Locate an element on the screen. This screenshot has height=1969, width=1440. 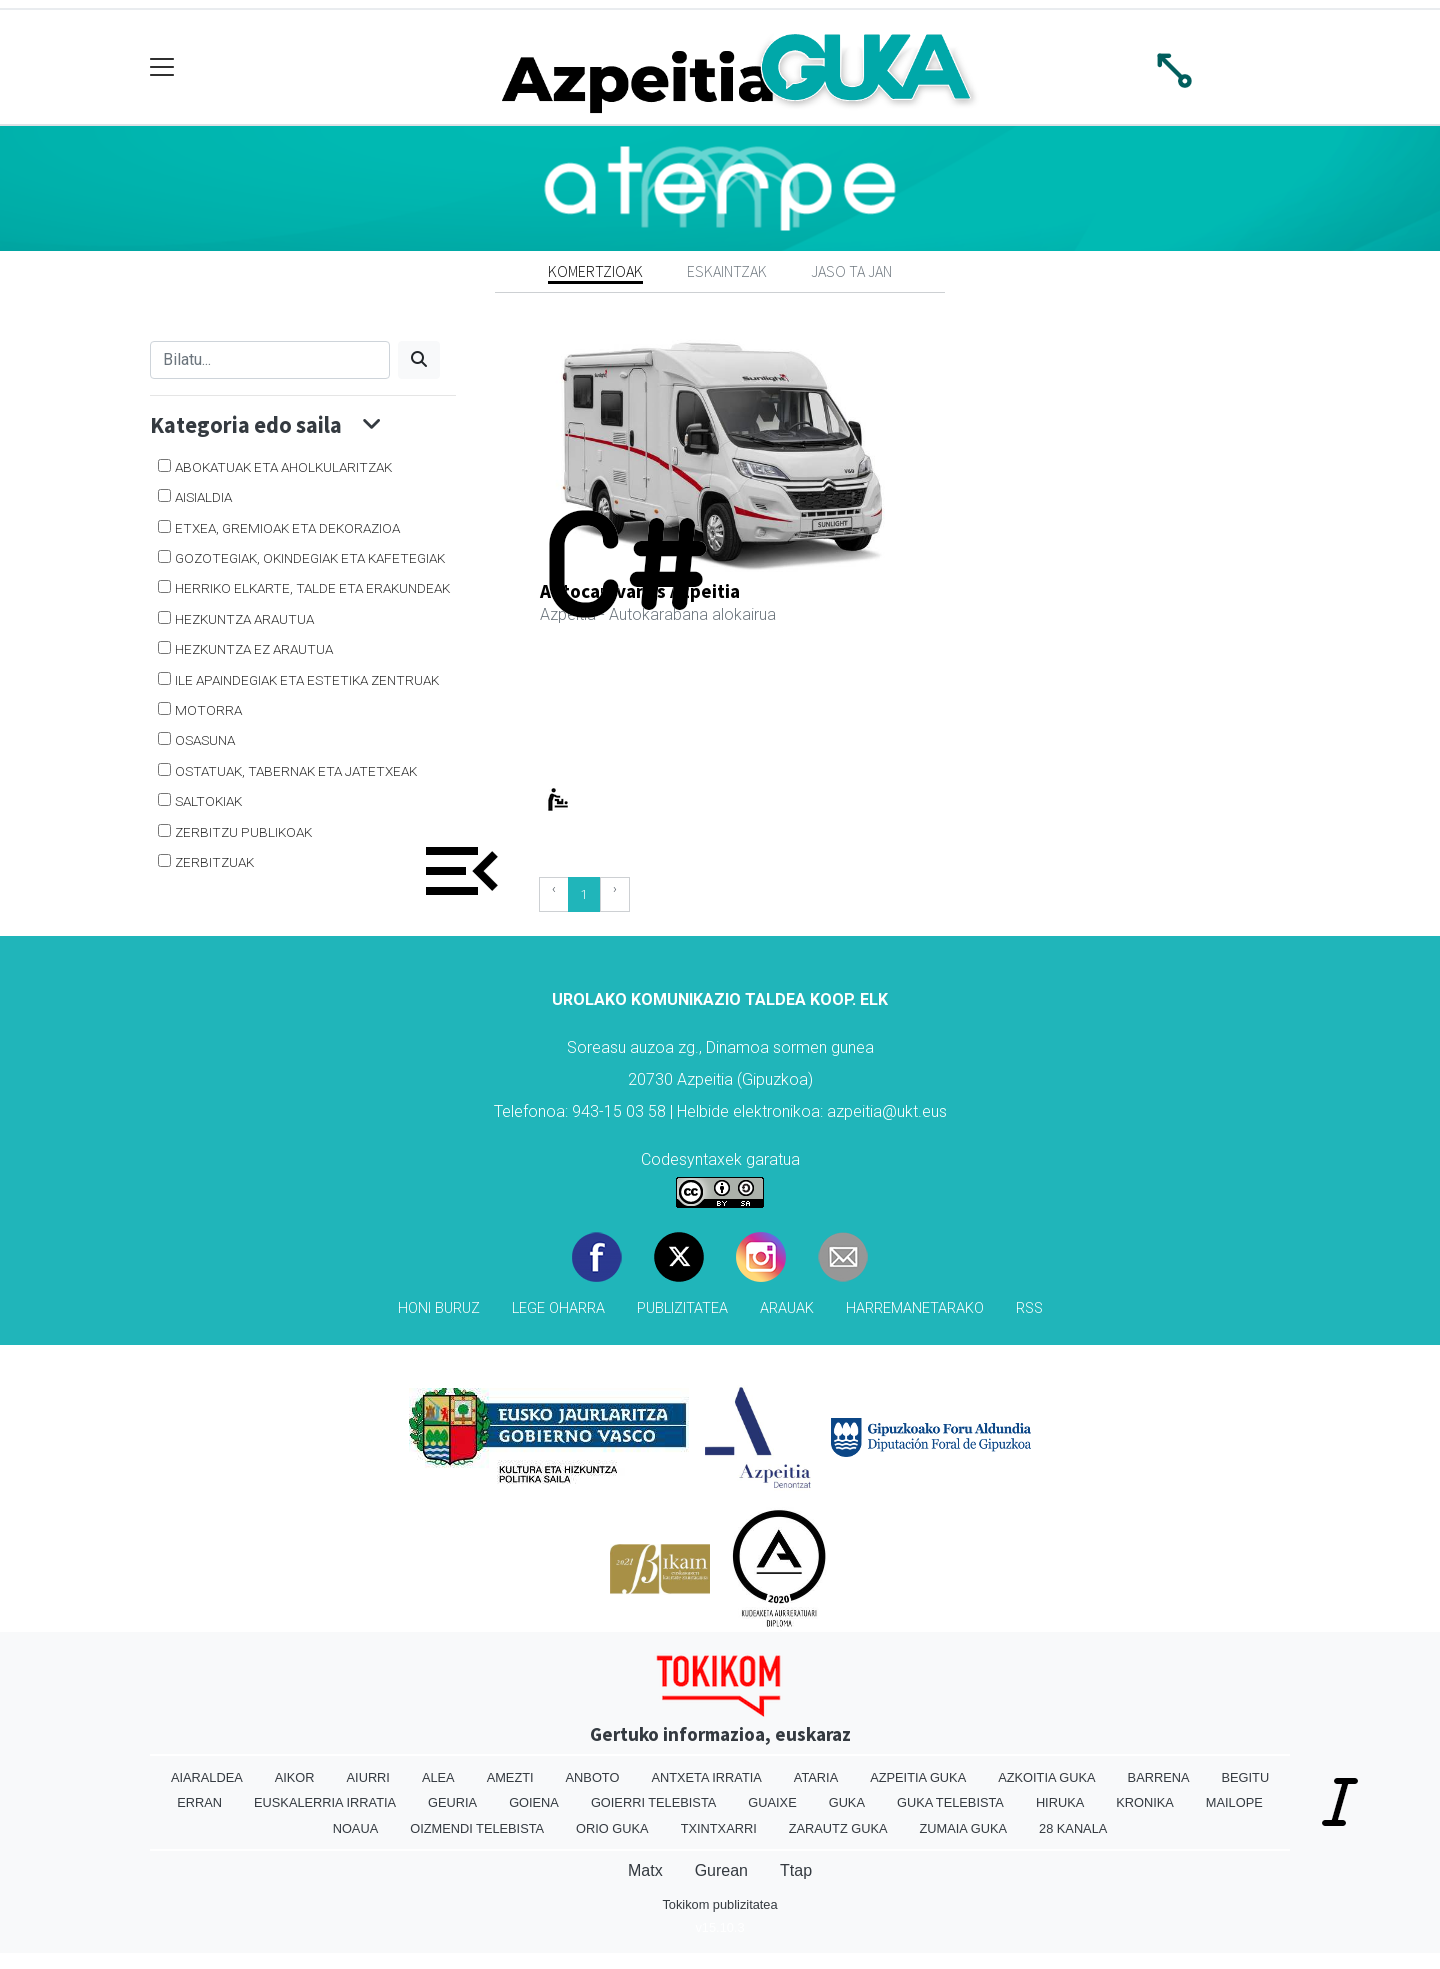
open the navigation menu is located at coordinates (462, 871).